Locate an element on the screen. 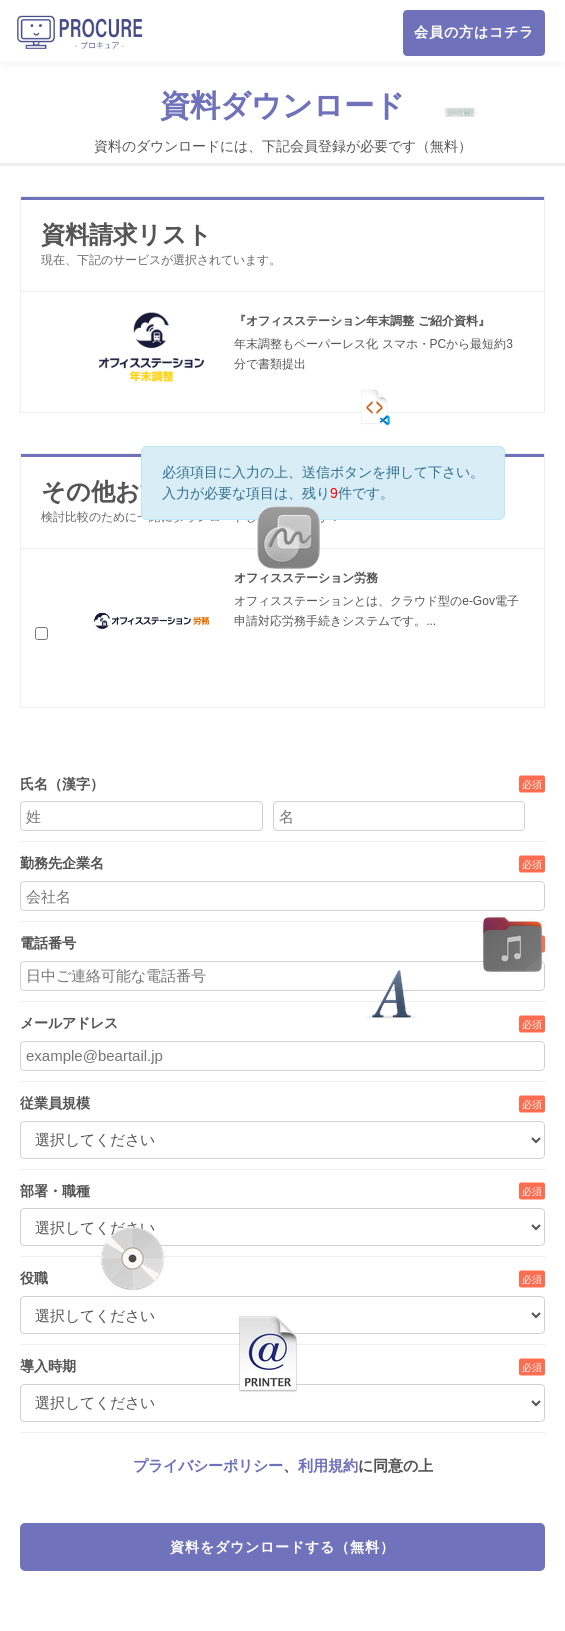 The width and height of the screenshot is (565, 1631). open an HTML file in Visual Studio Code is located at coordinates (374, 407).